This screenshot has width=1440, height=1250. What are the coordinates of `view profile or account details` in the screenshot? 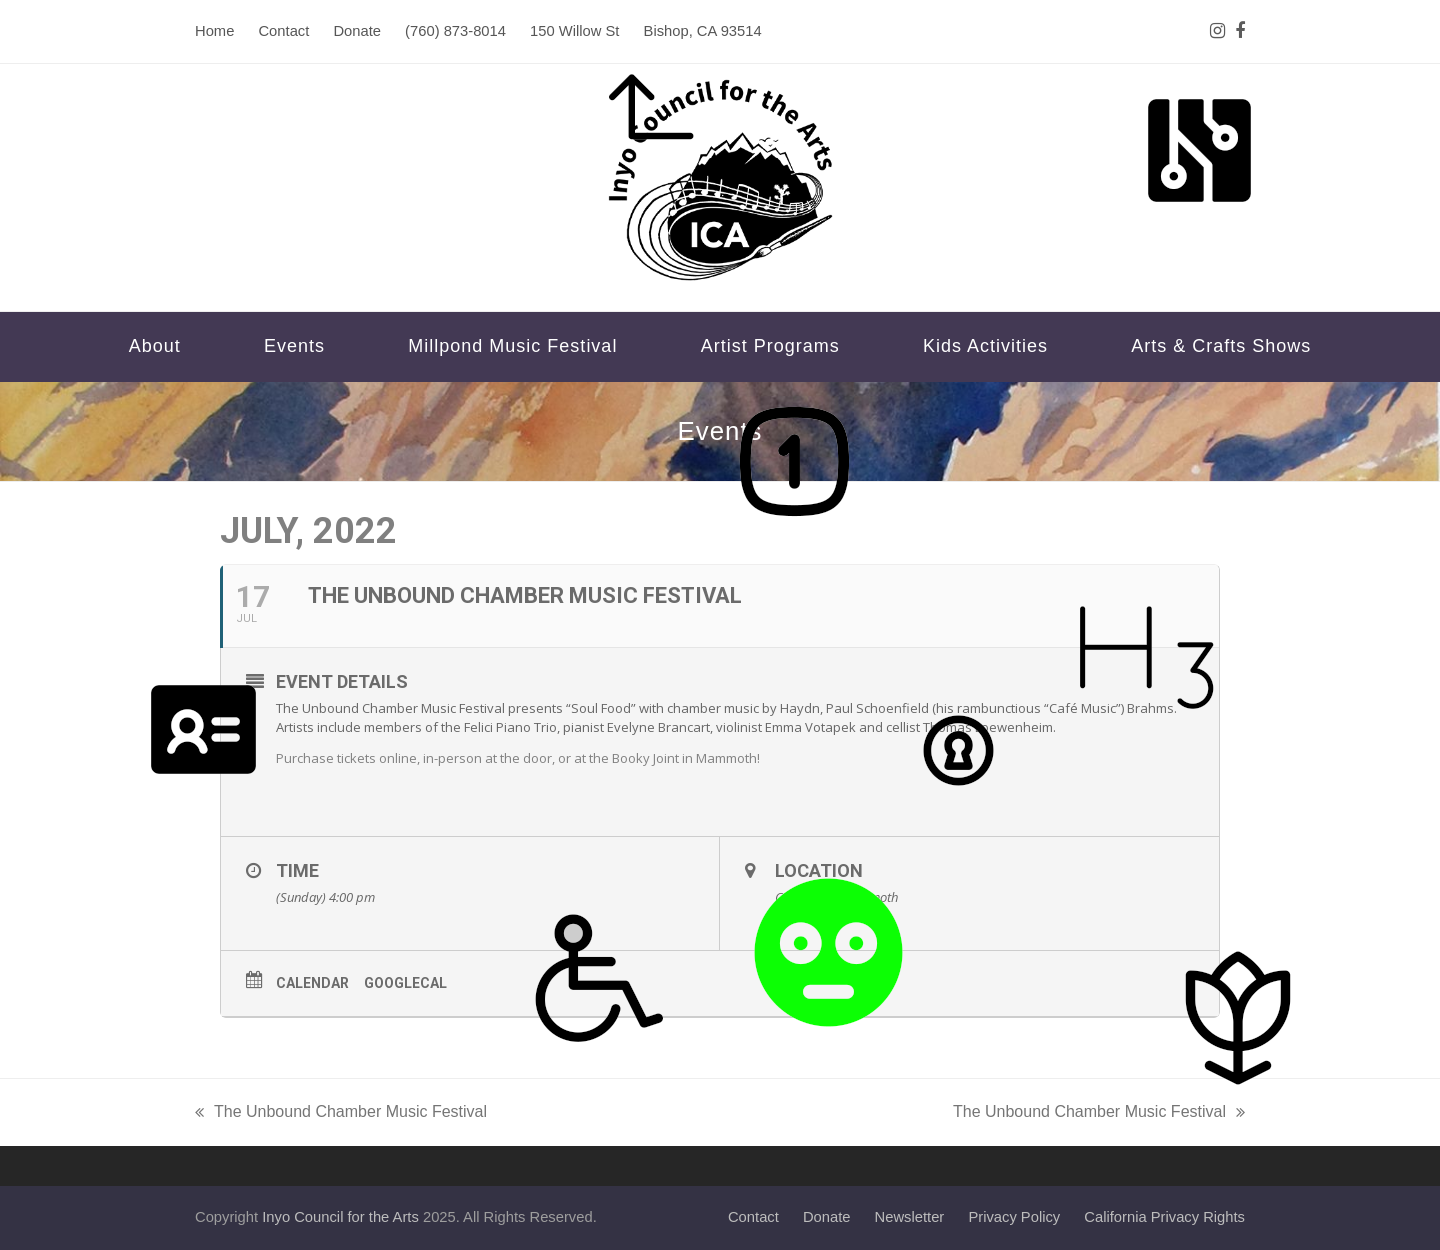 It's located at (203, 729).